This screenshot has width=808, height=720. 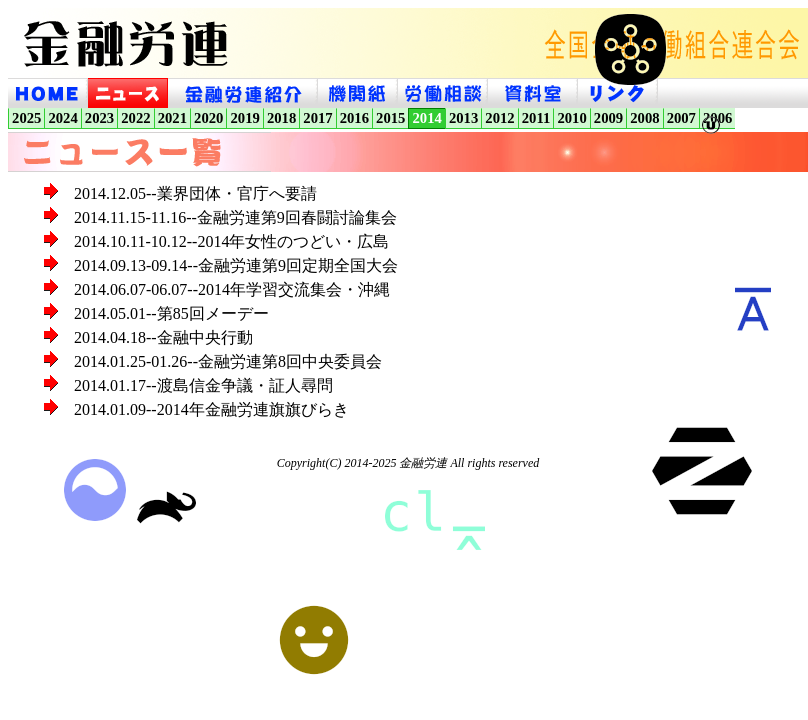 I want to click on add an emoji or reaction, so click(x=314, y=640).